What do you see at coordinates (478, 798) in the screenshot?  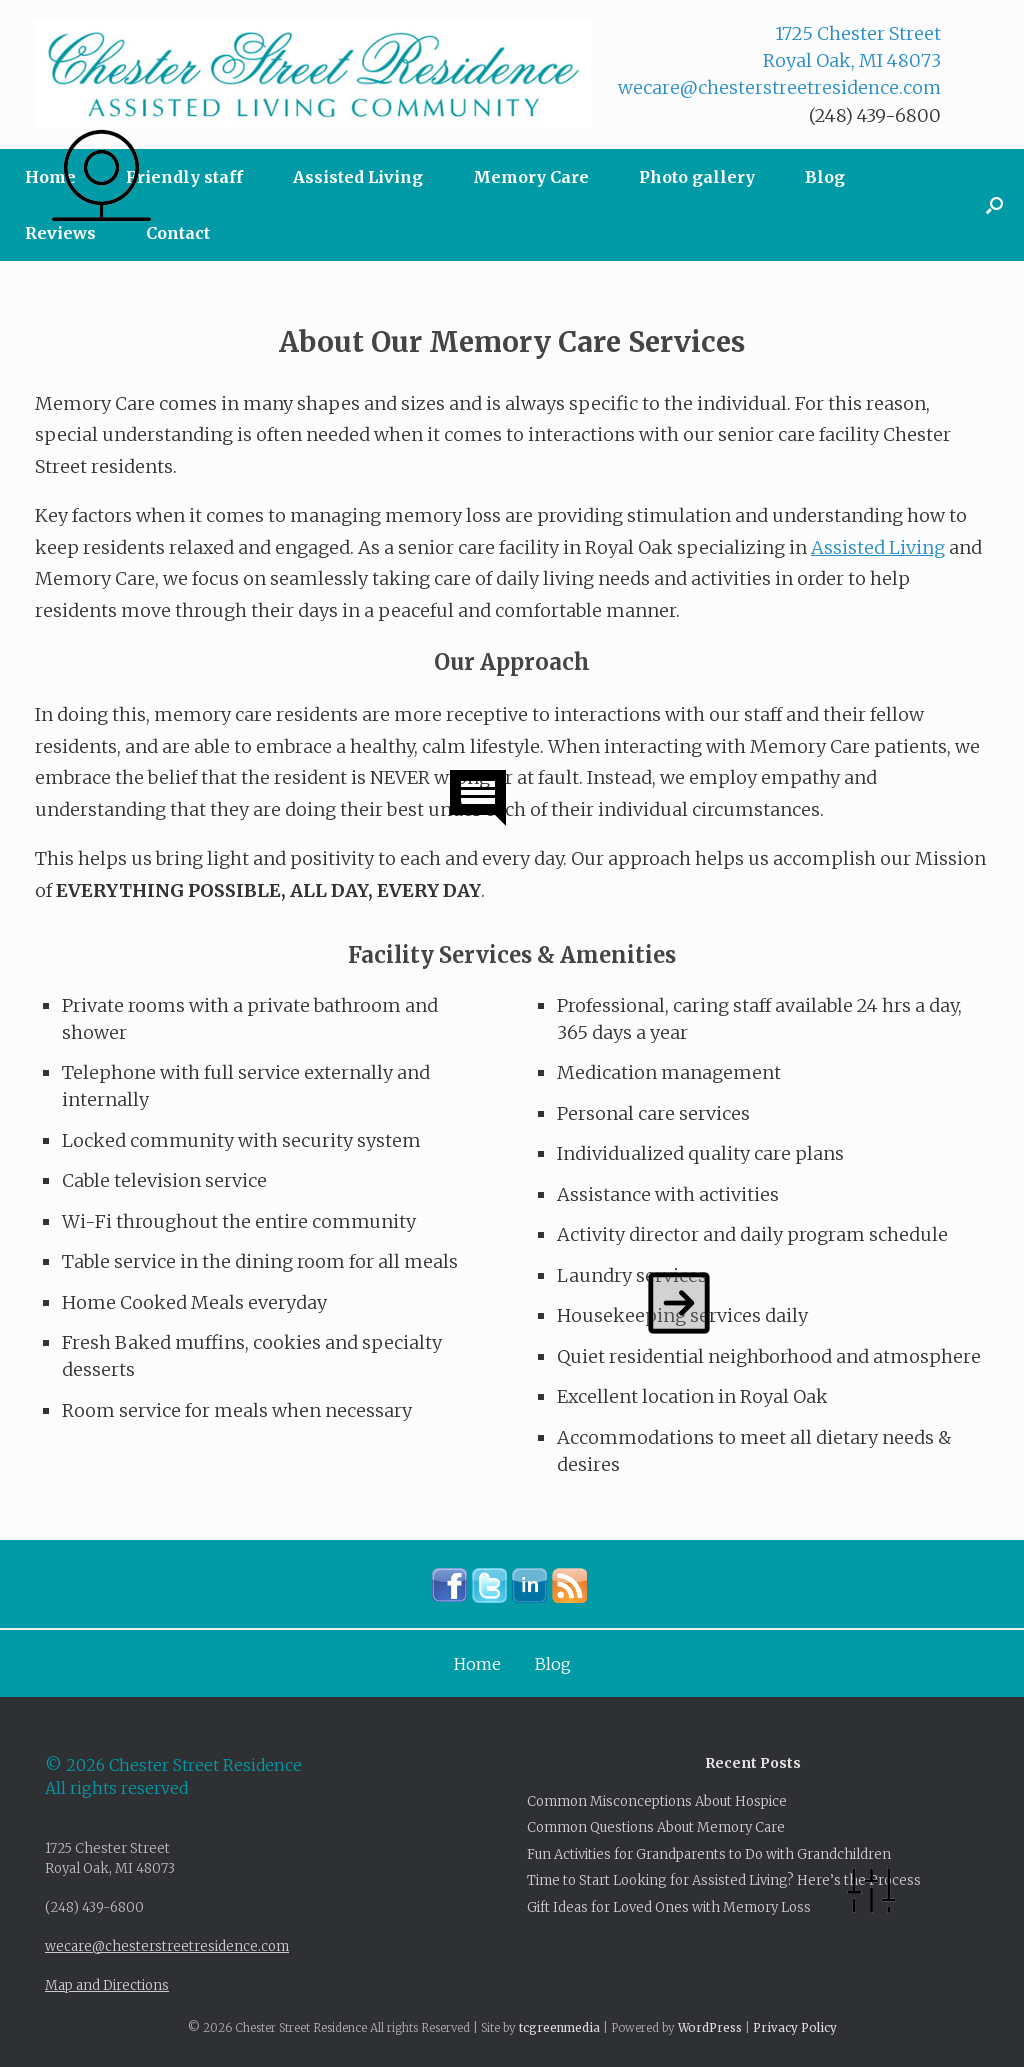 I see `add a comment to the document` at bounding box center [478, 798].